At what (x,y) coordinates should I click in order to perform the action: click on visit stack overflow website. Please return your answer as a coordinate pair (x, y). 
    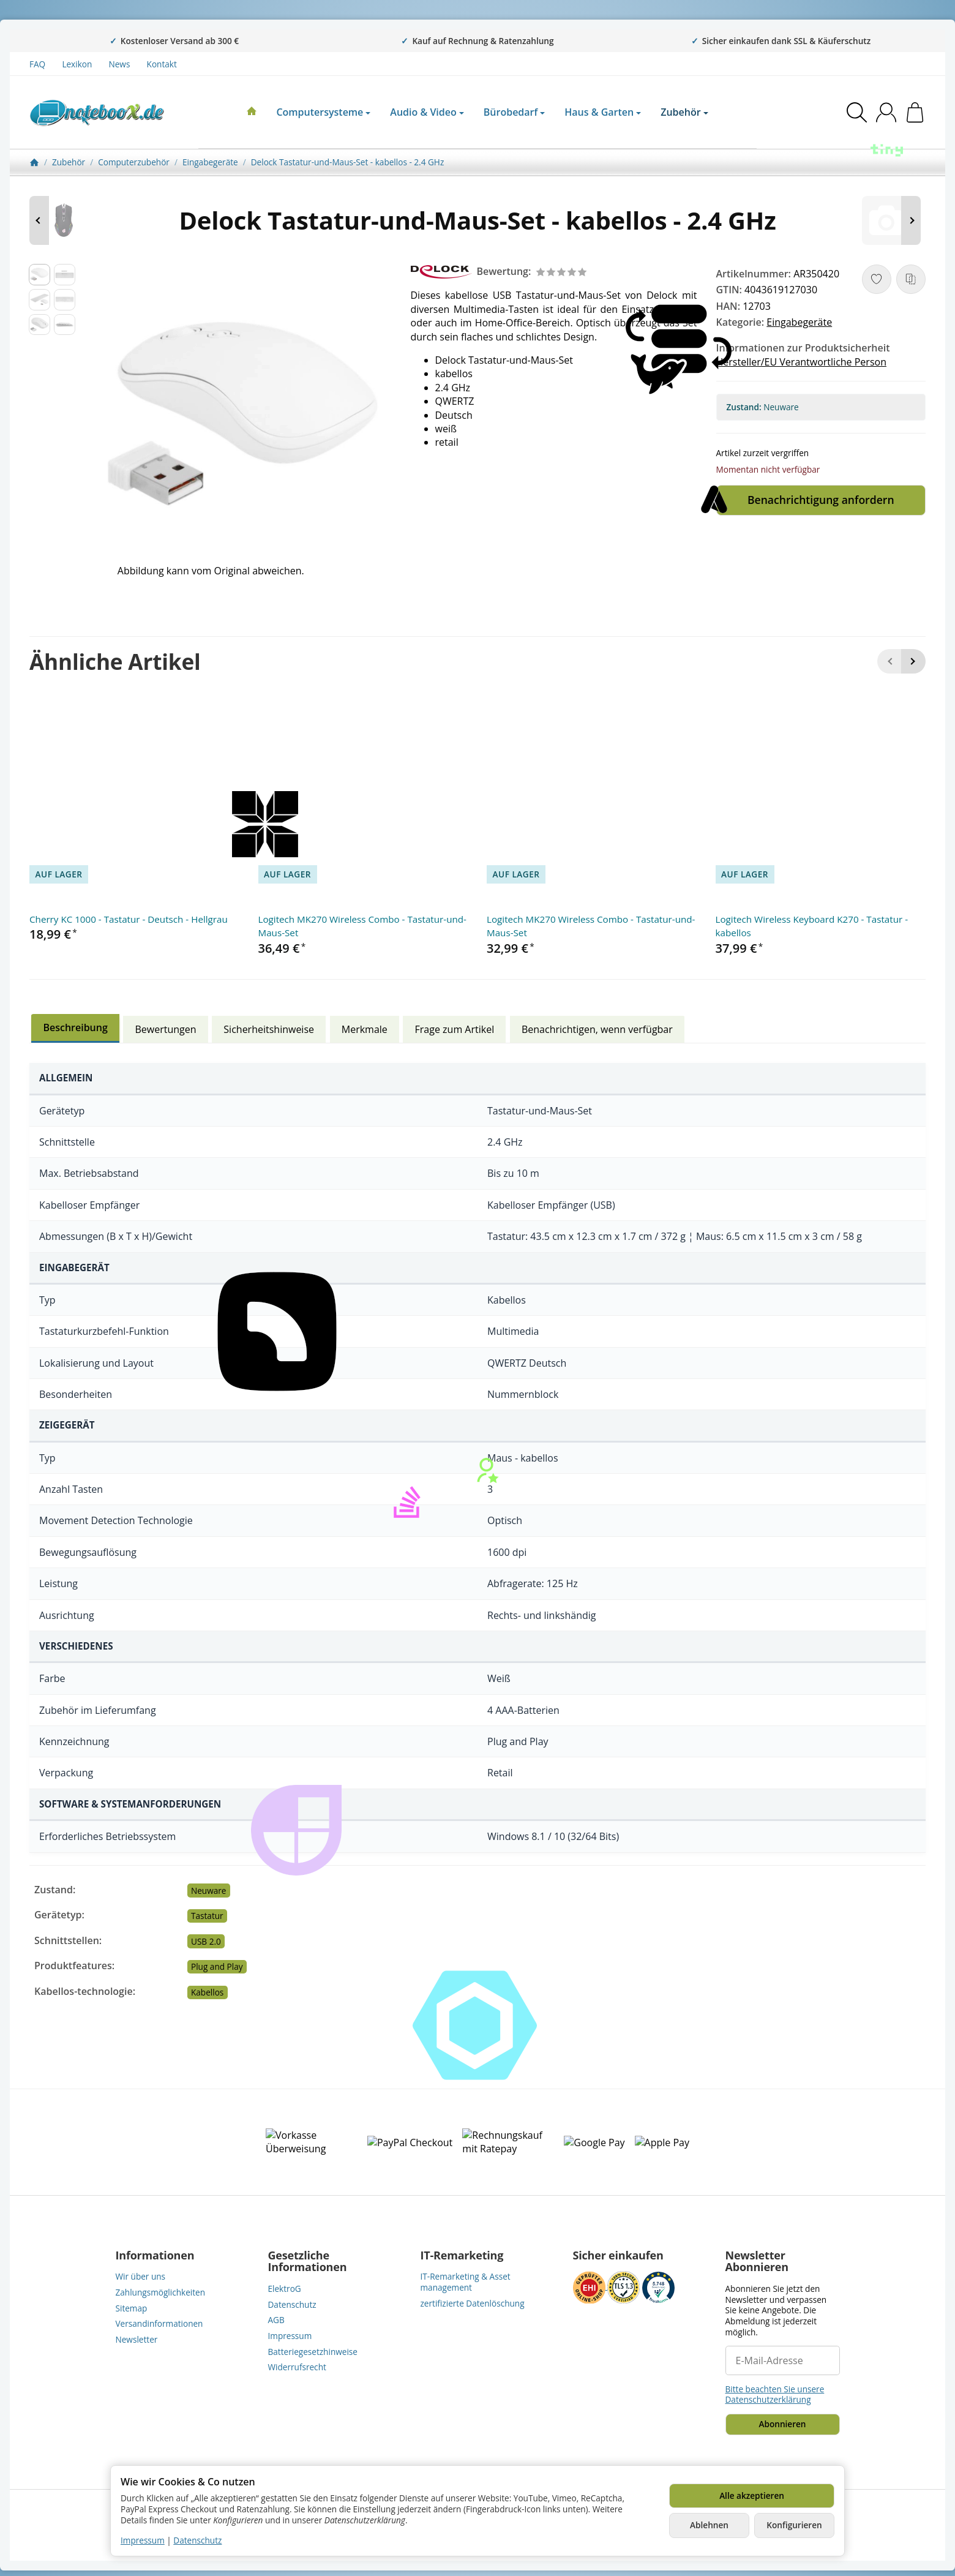
    Looking at the image, I should click on (407, 1502).